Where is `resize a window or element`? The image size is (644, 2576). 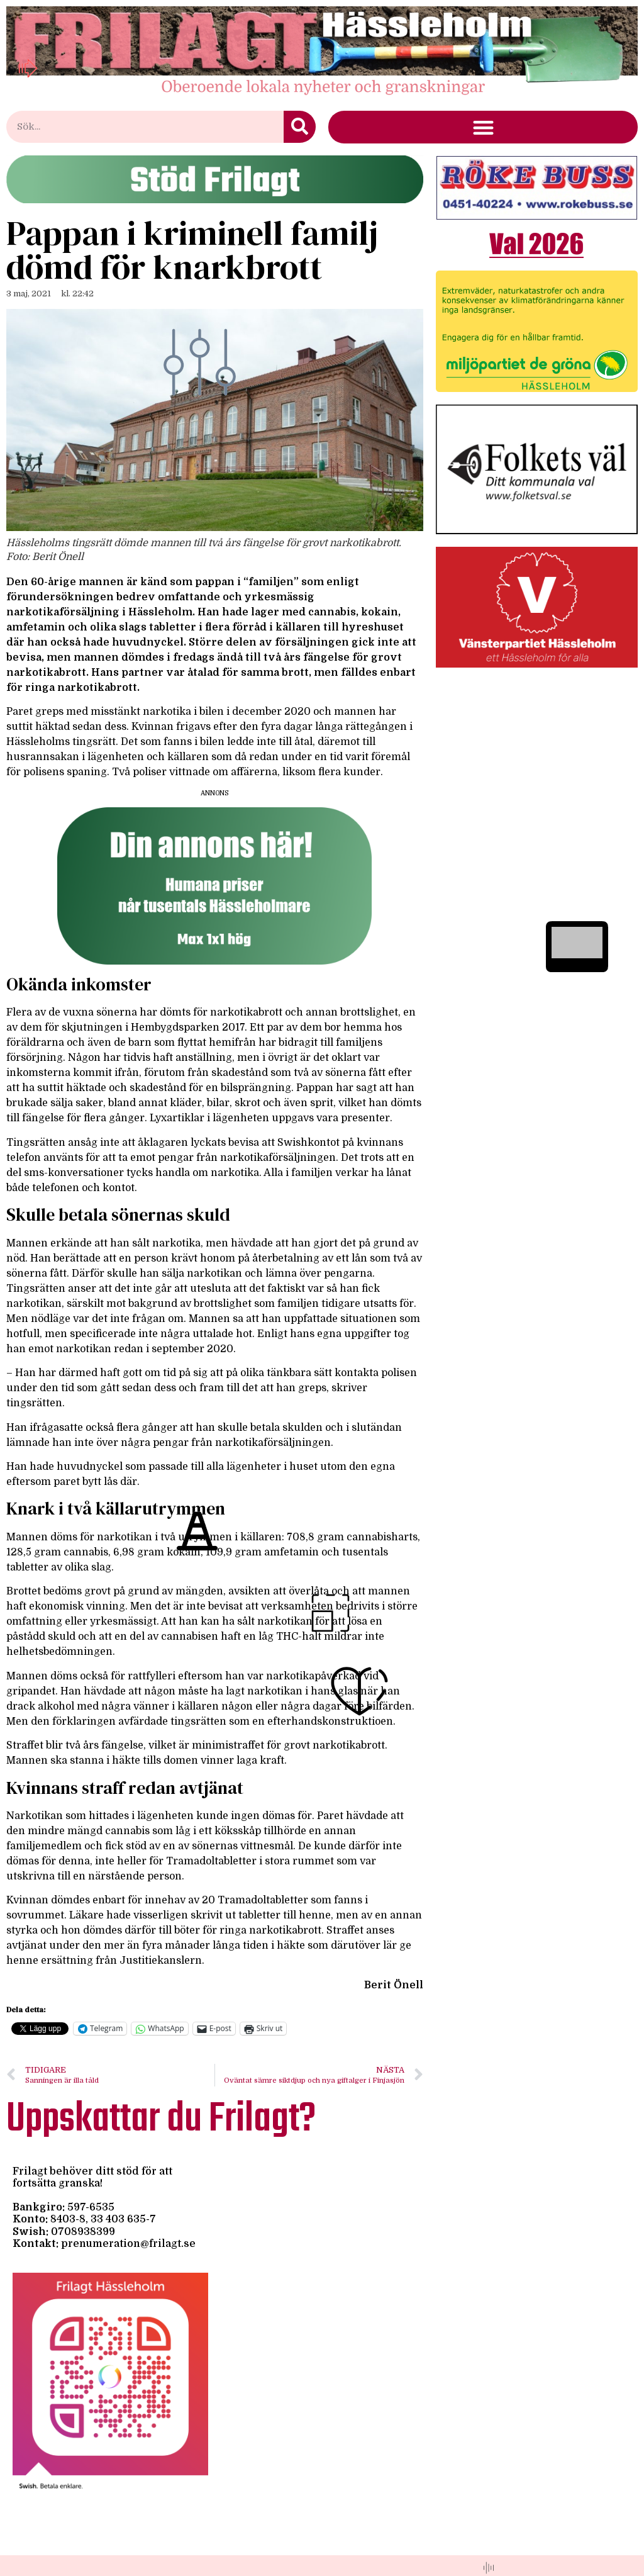
resize a window or element is located at coordinates (330, 1613).